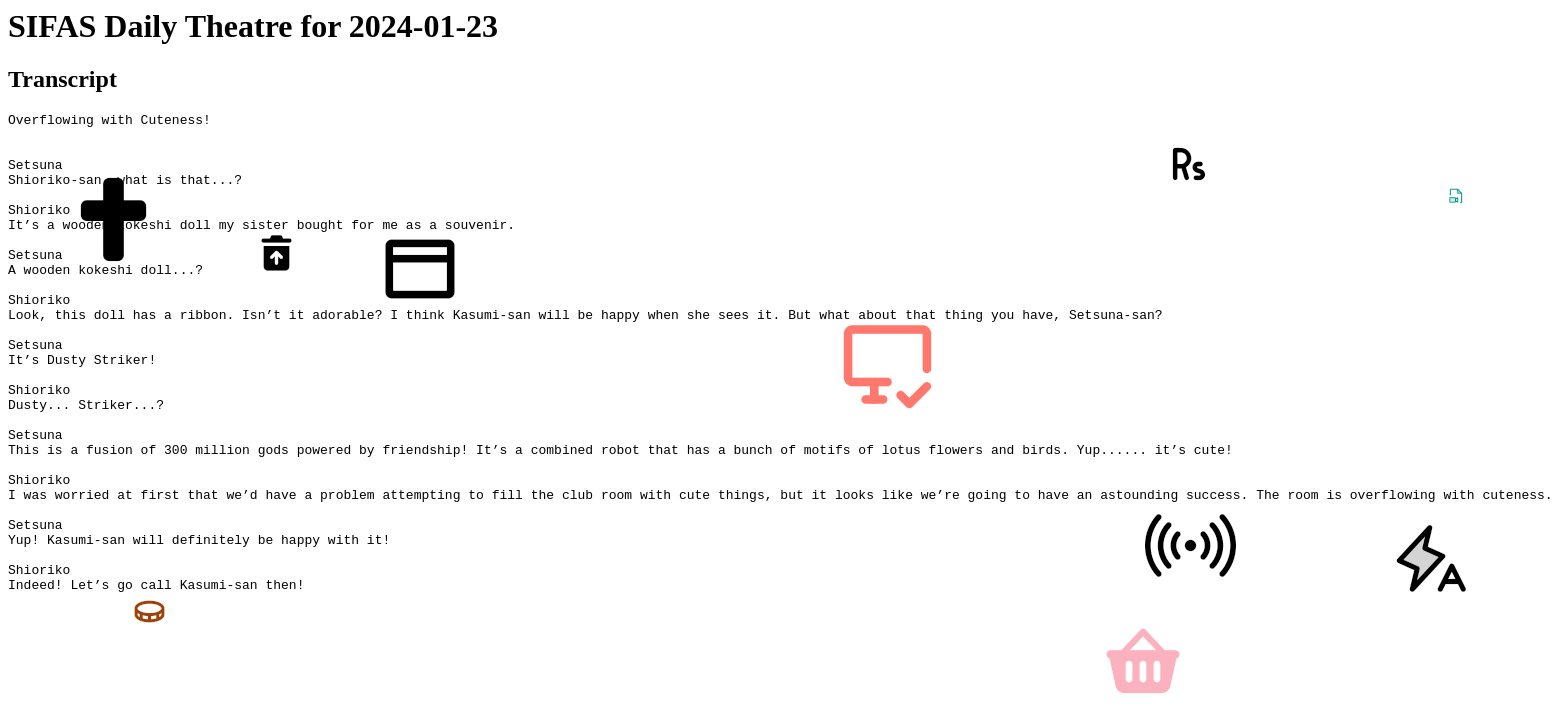  I want to click on video file attachment, so click(1456, 196).